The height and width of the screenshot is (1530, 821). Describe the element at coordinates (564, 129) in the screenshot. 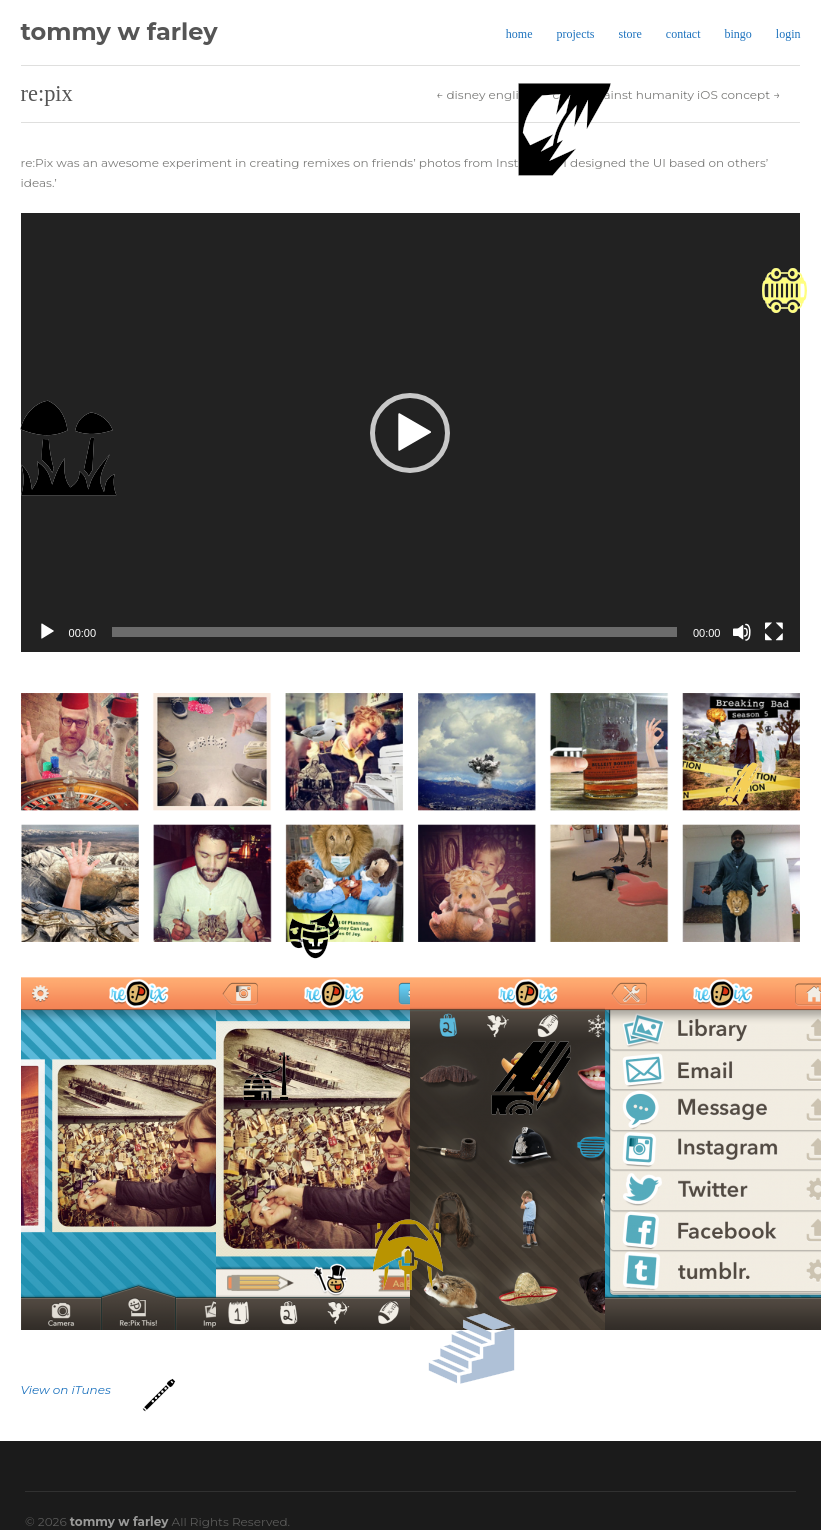

I see `select ent or tree creature character` at that location.